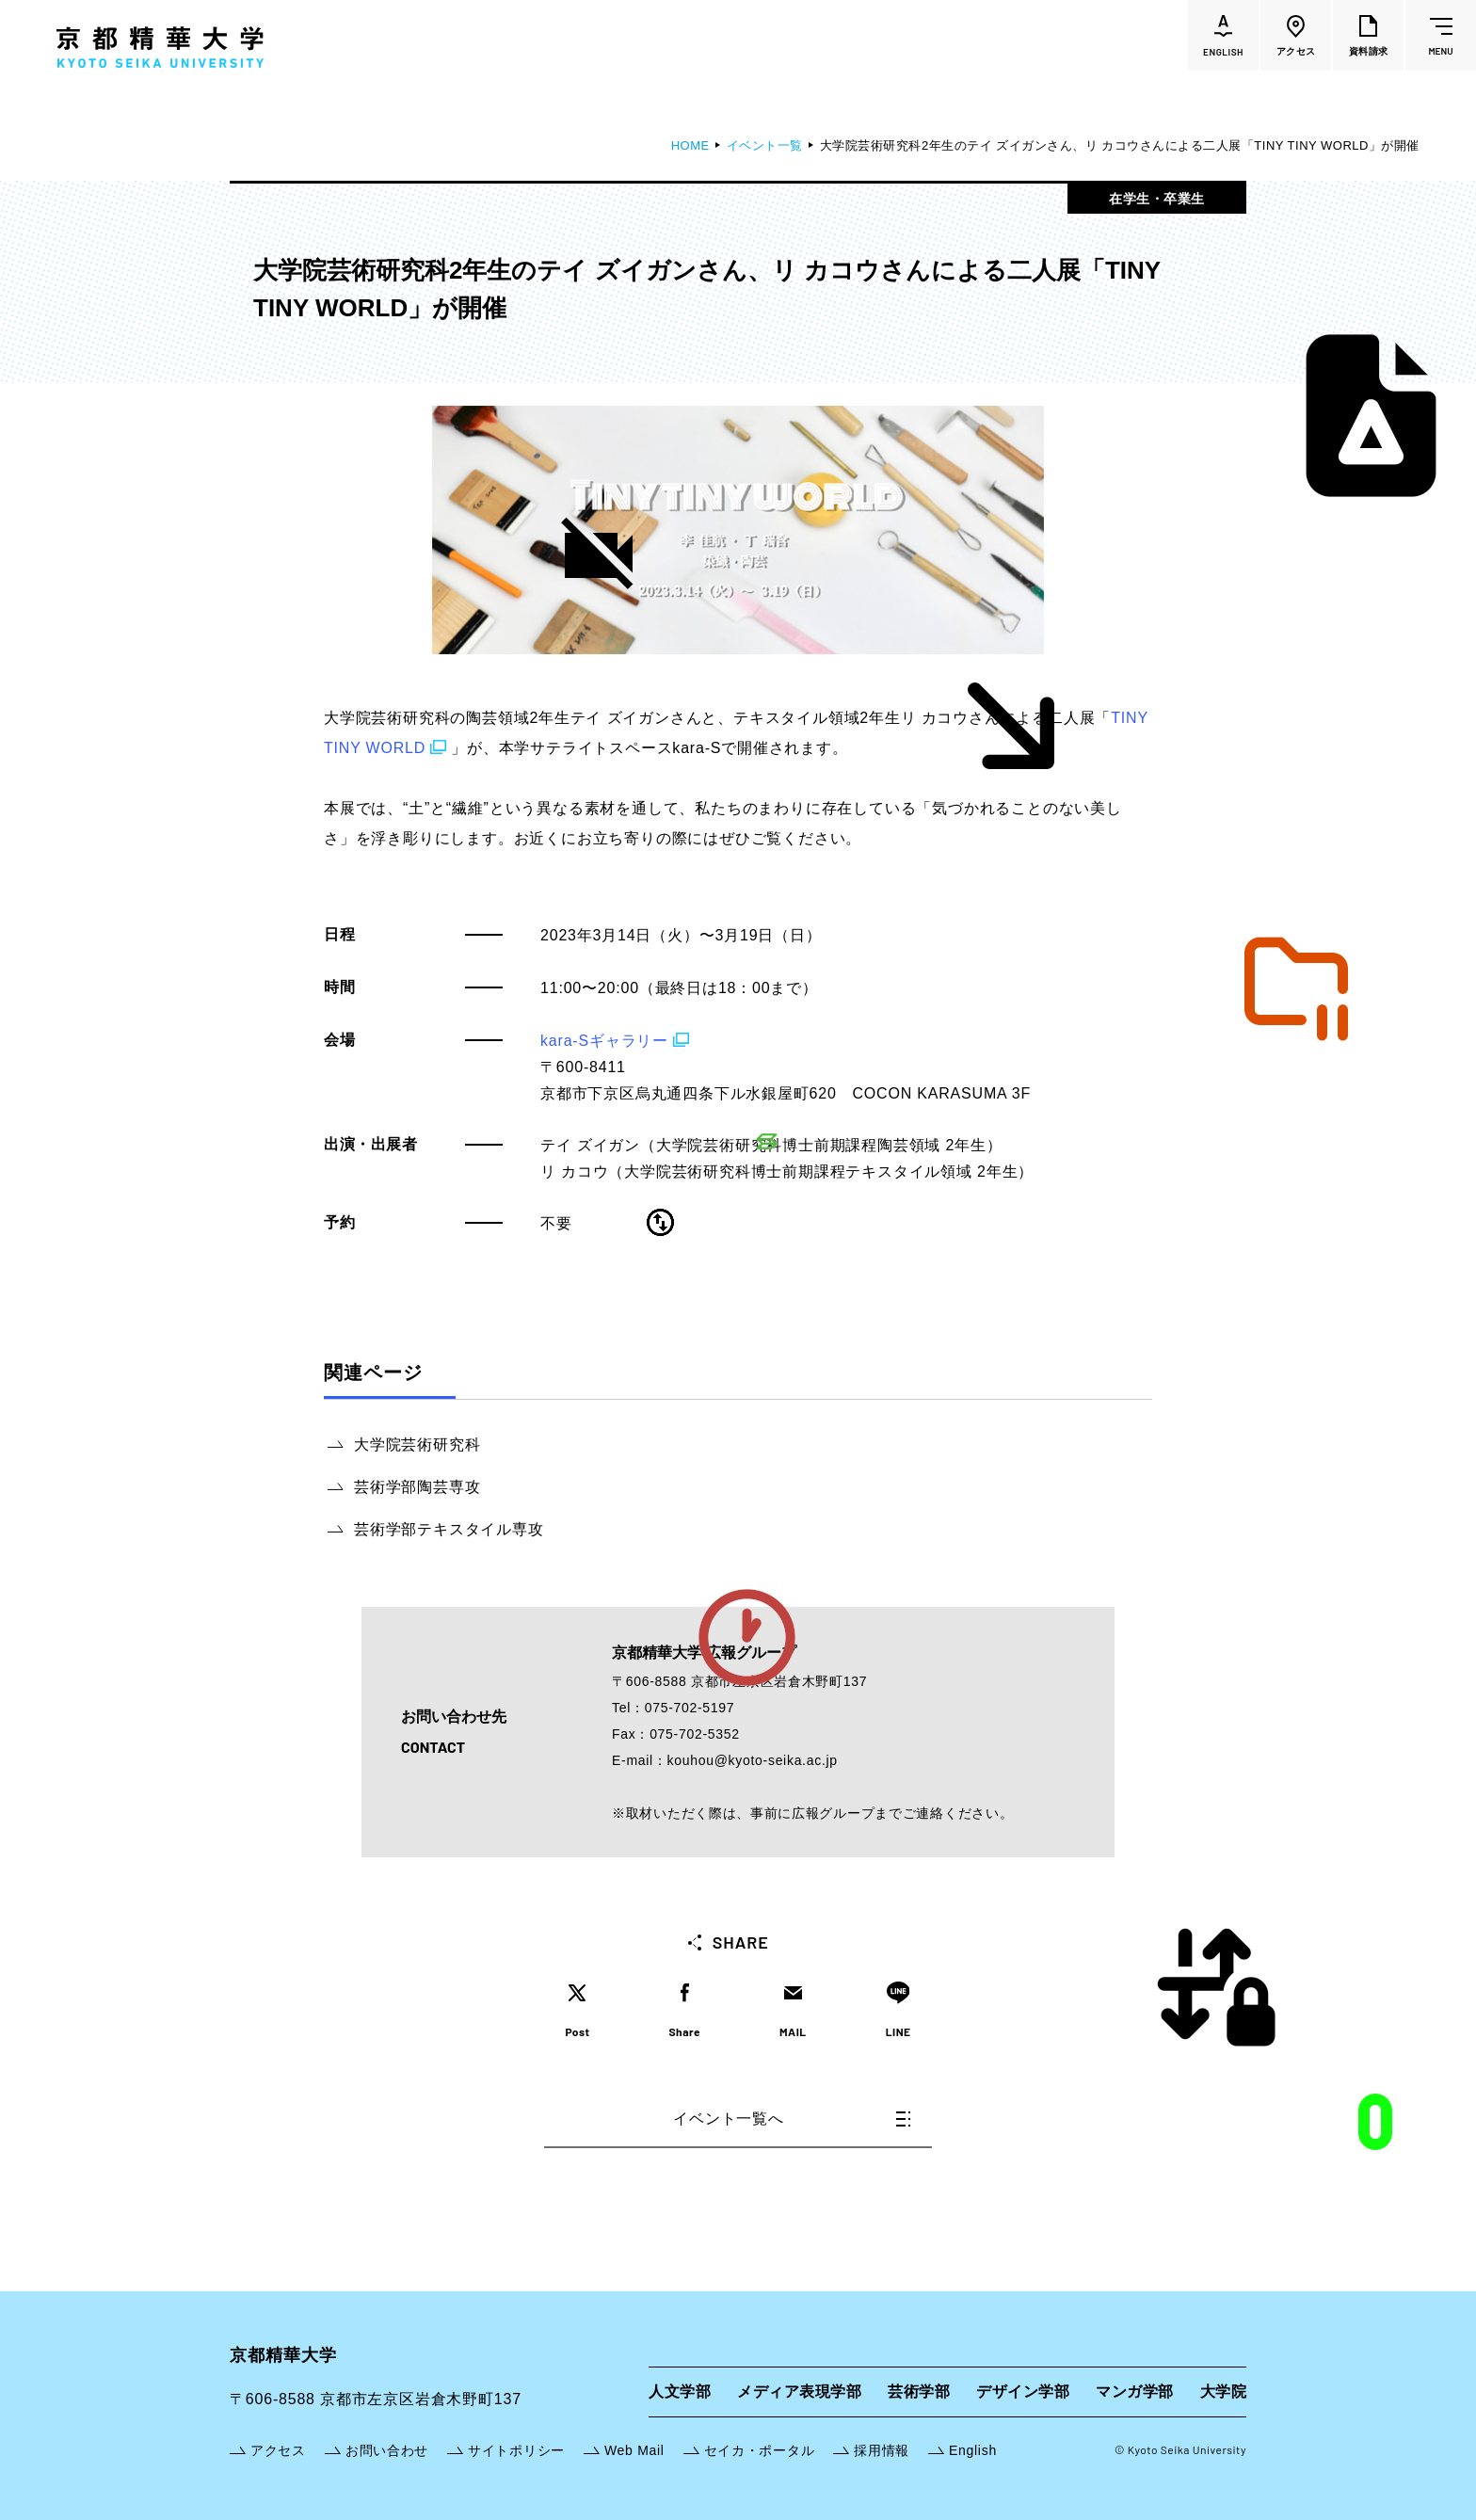  What do you see at coordinates (746, 1637) in the screenshot?
I see `indicates the current time is 1 o'clock` at bounding box center [746, 1637].